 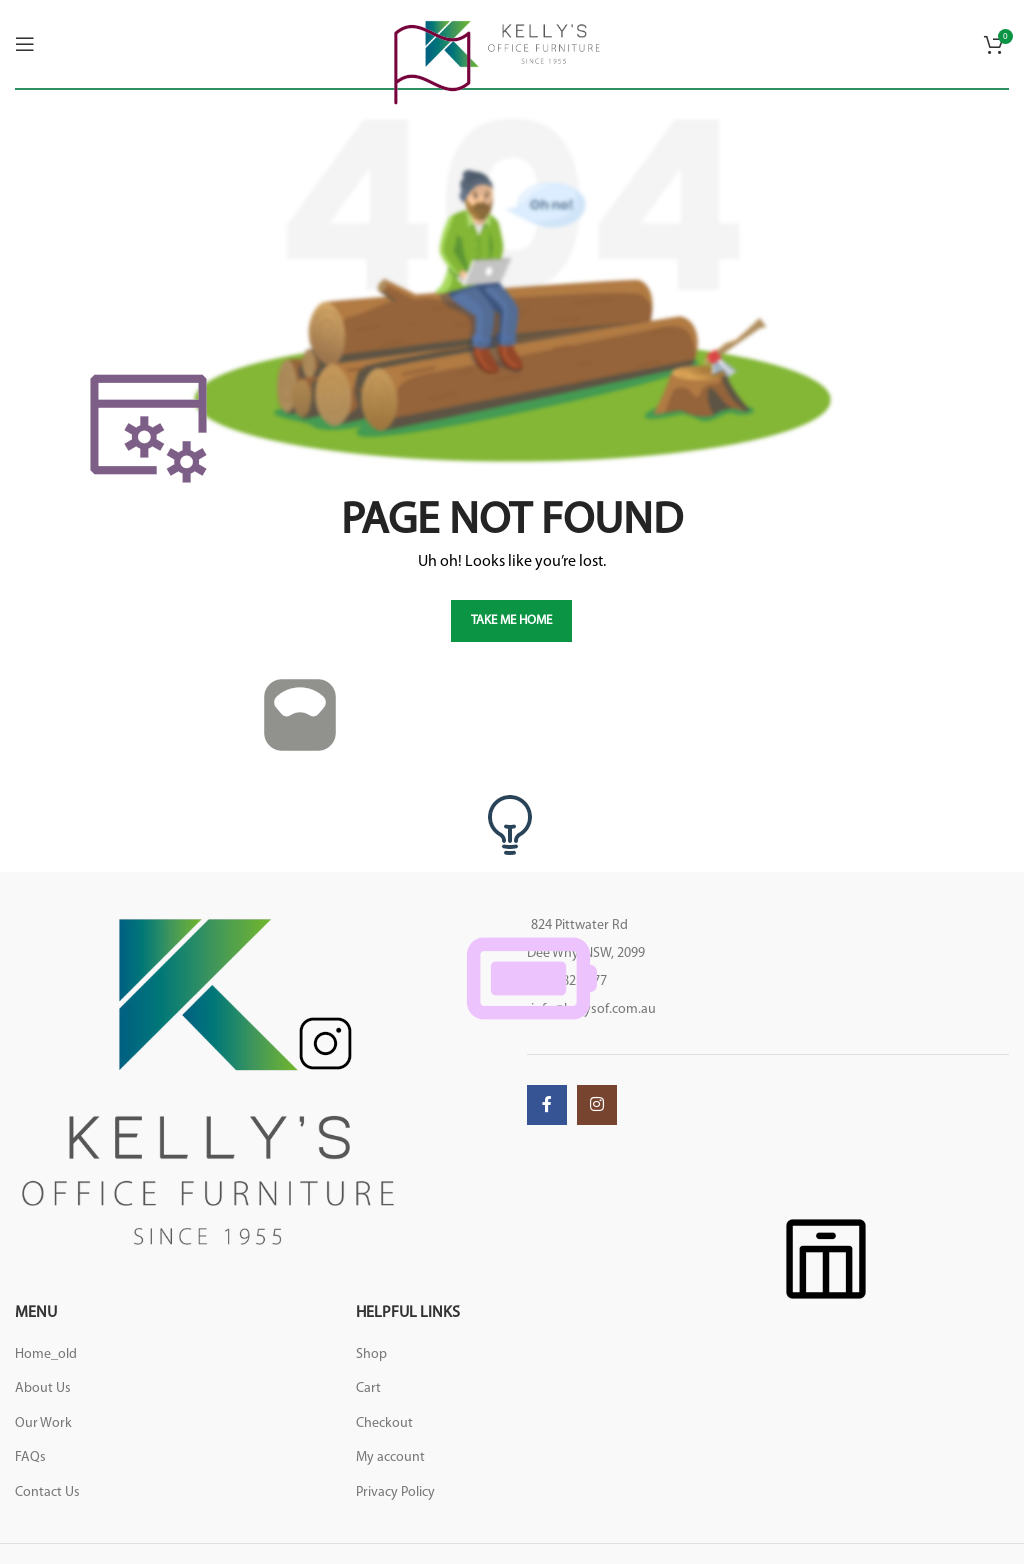 What do you see at coordinates (148, 424) in the screenshot?
I see `view server processes and configurations` at bounding box center [148, 424].